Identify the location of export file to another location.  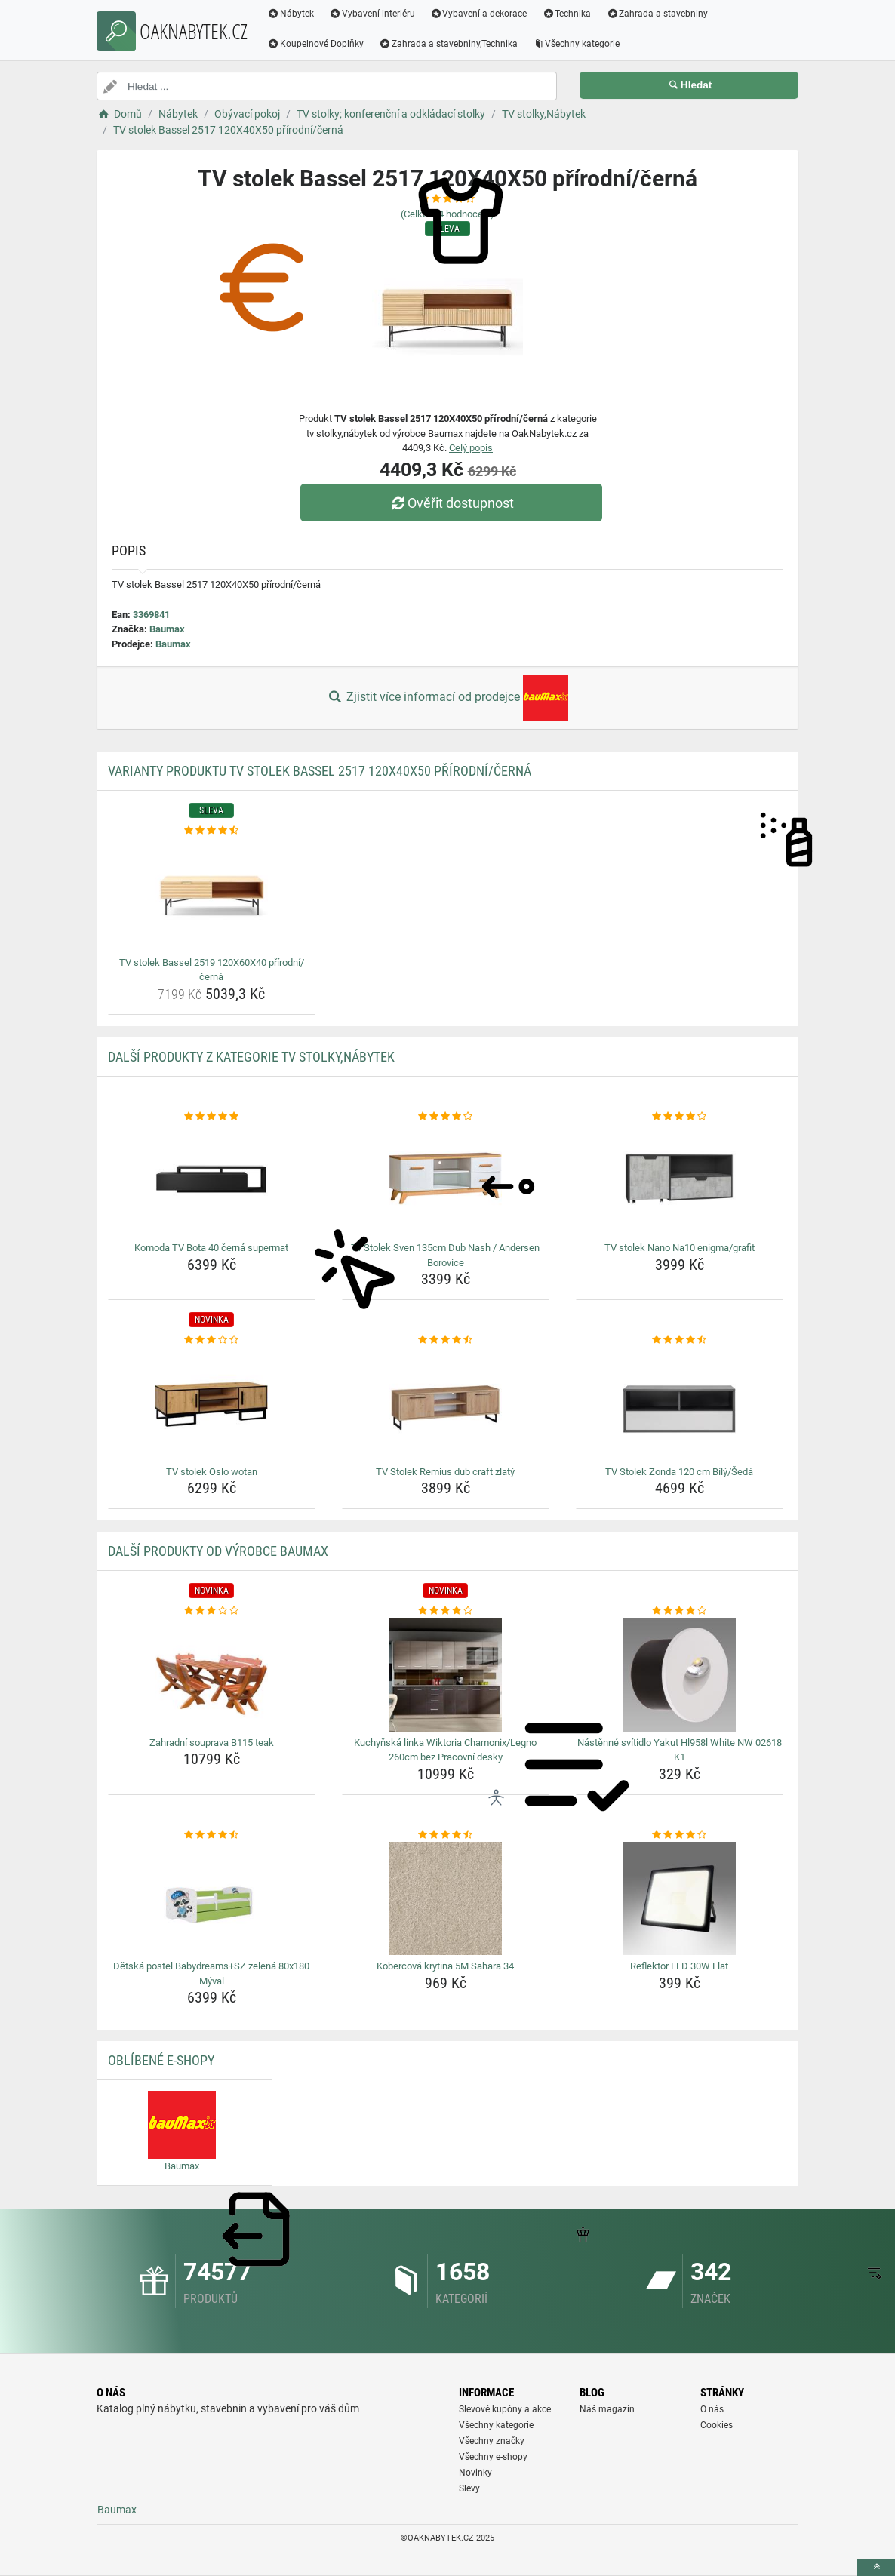
(259, 2229).